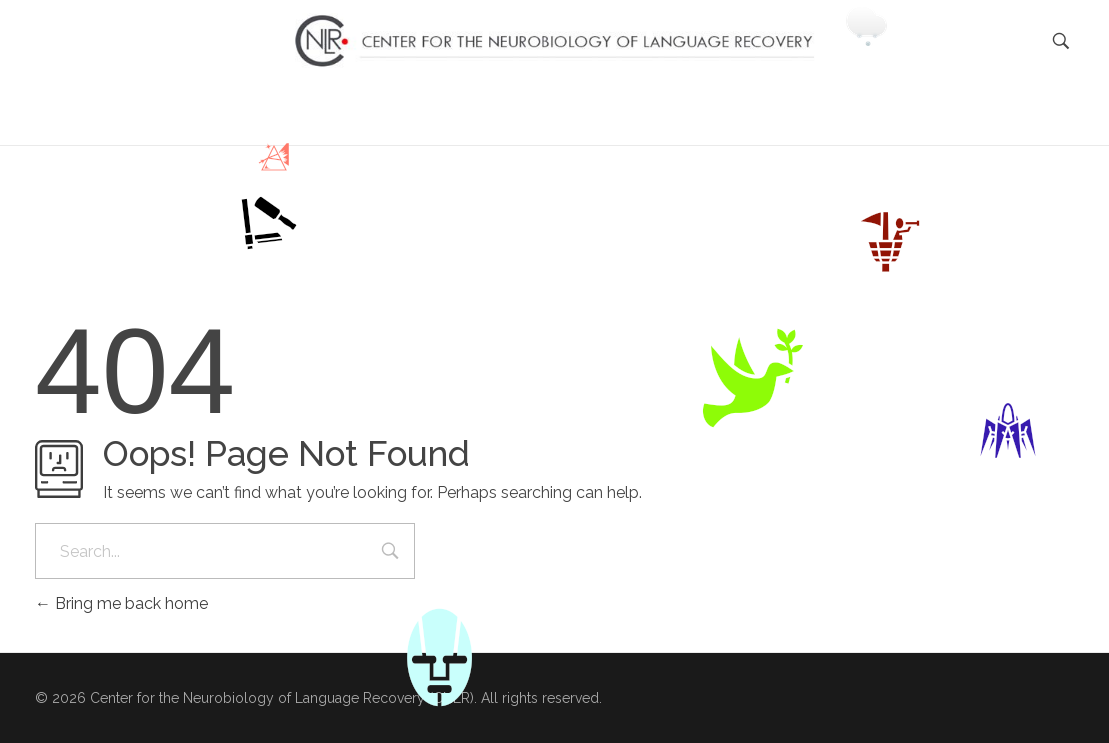 The width and height of the screenshot is (1109, 743). What do you see at coordinates (866, 25) in the screenshot?
I see `indicates scattered snow weather conditions` at bounding box center [866, 25].